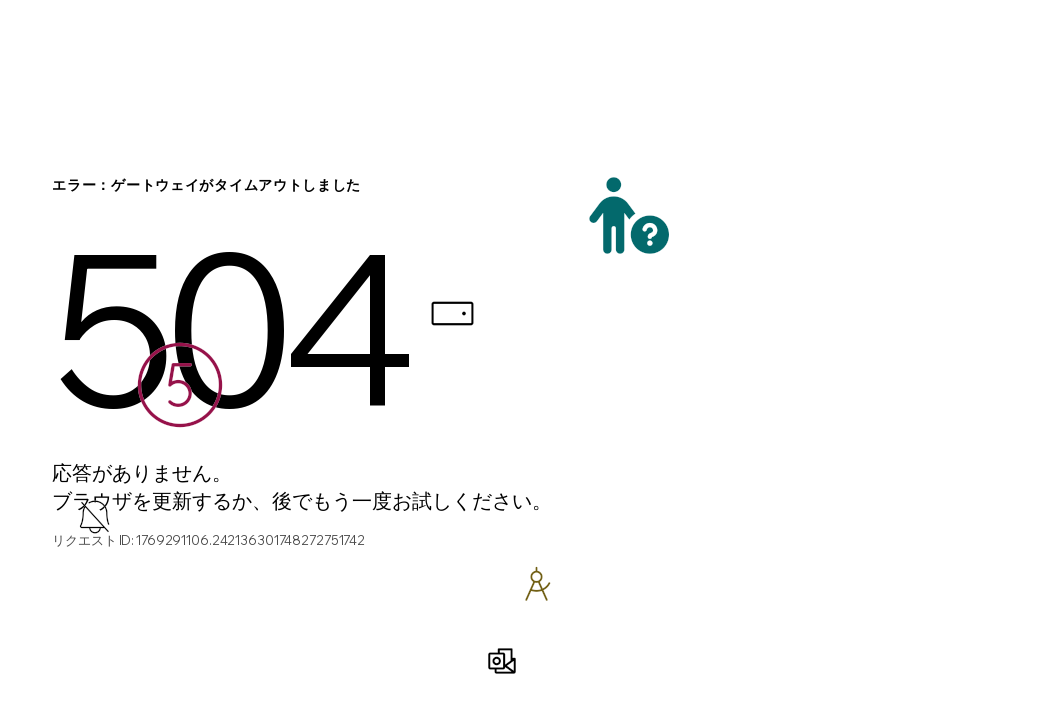  I want to click on mute notifications, so click(95, 517).